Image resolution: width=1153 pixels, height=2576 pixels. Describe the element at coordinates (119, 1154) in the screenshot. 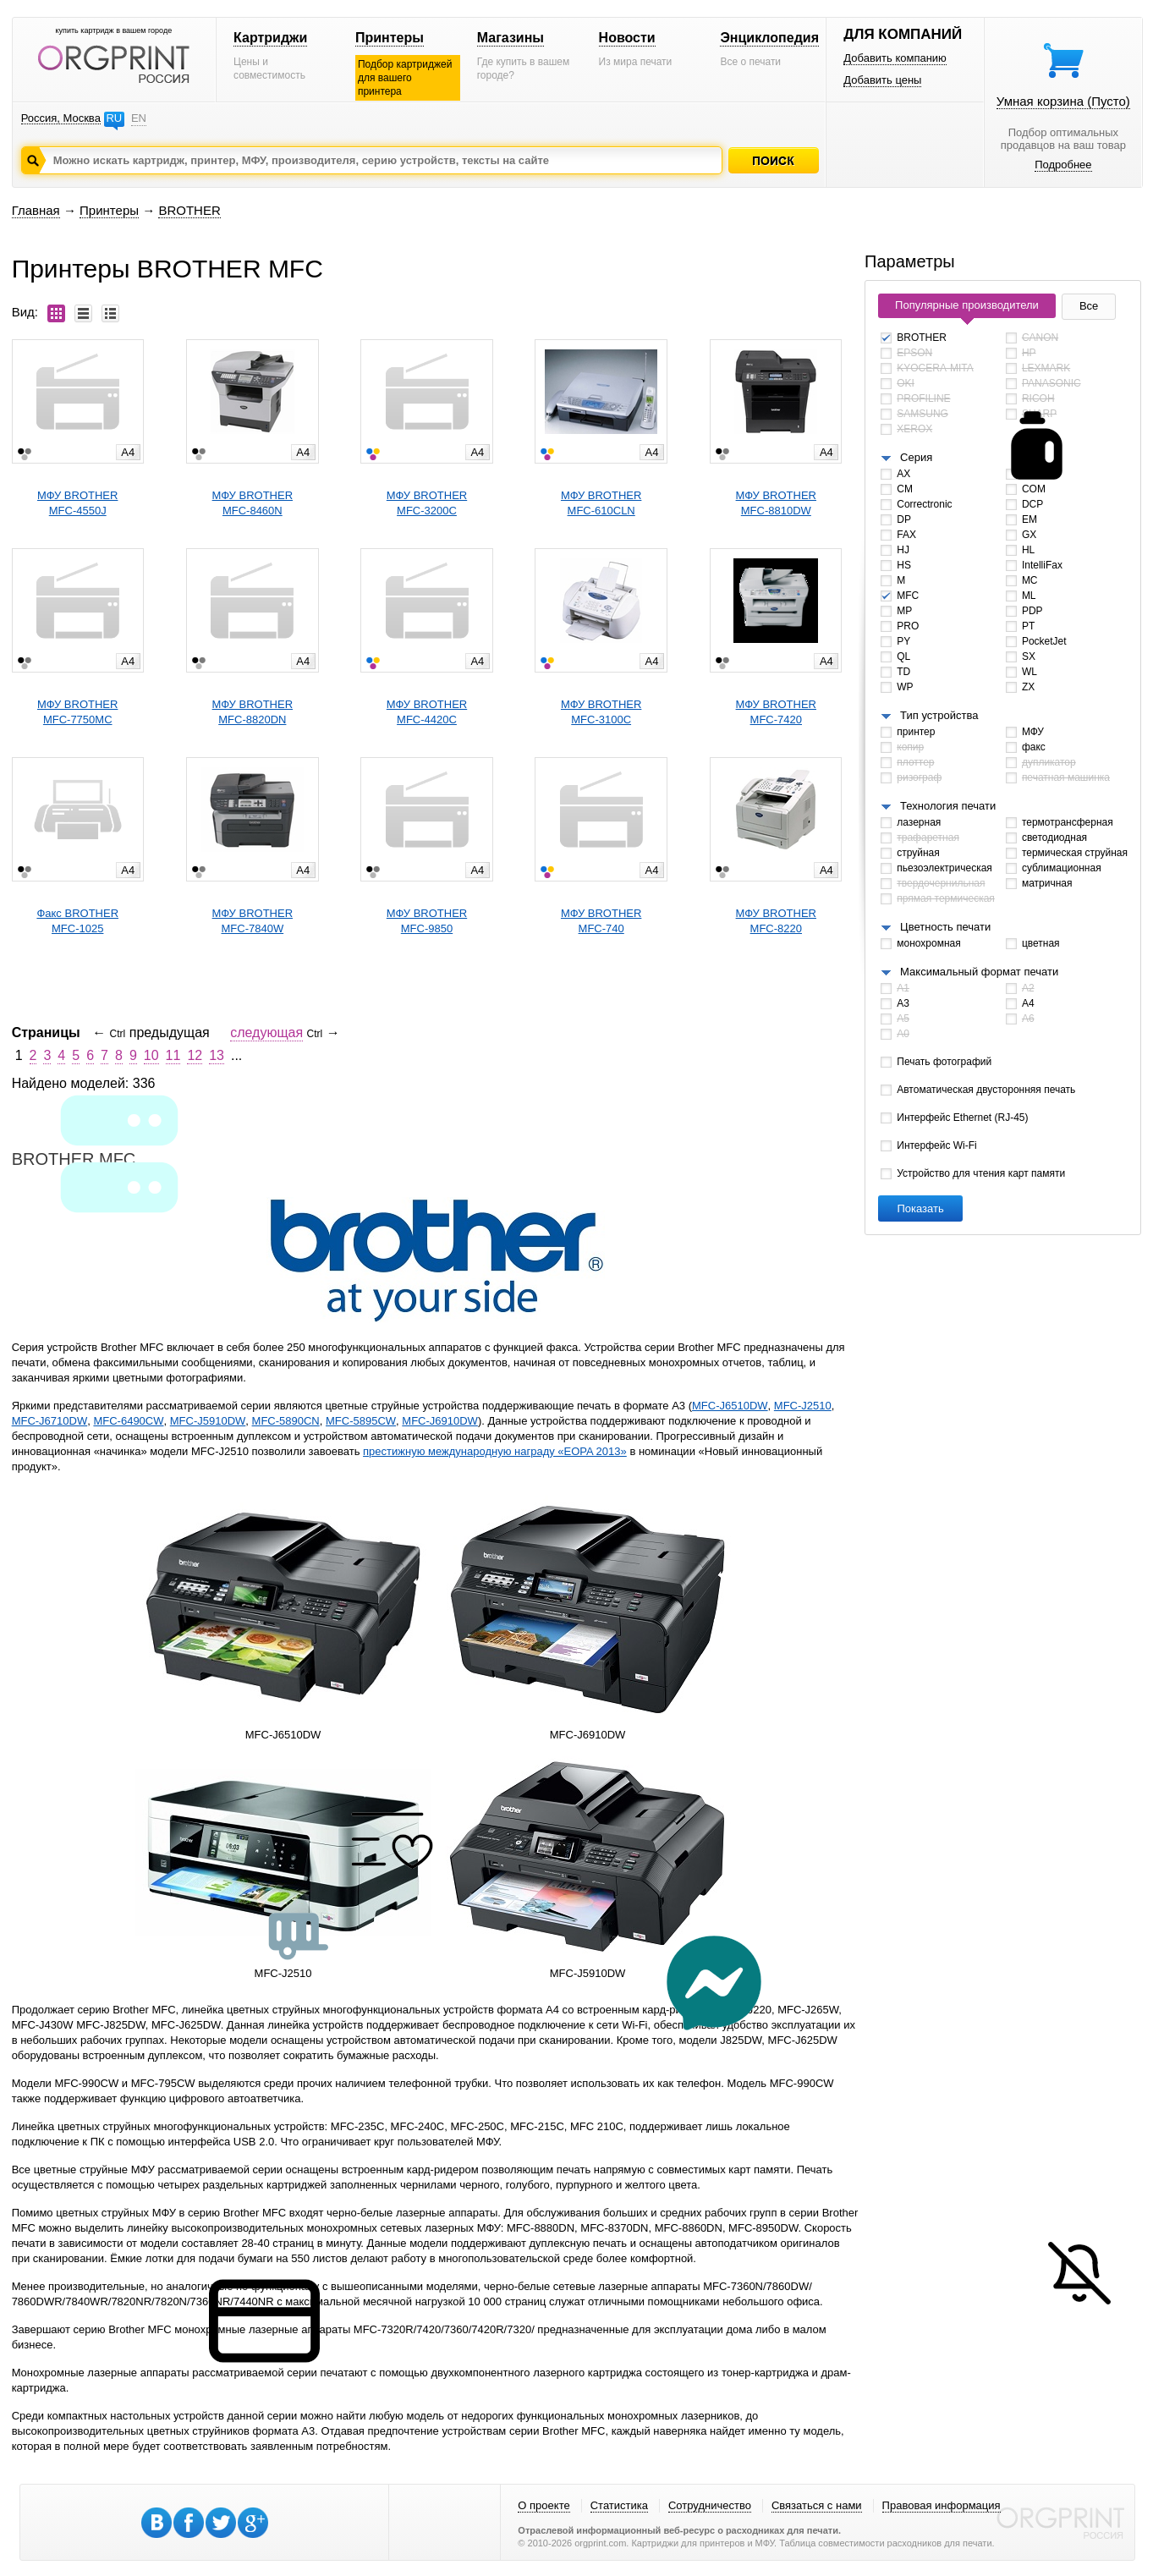

I see `access server settings or management` at that location.